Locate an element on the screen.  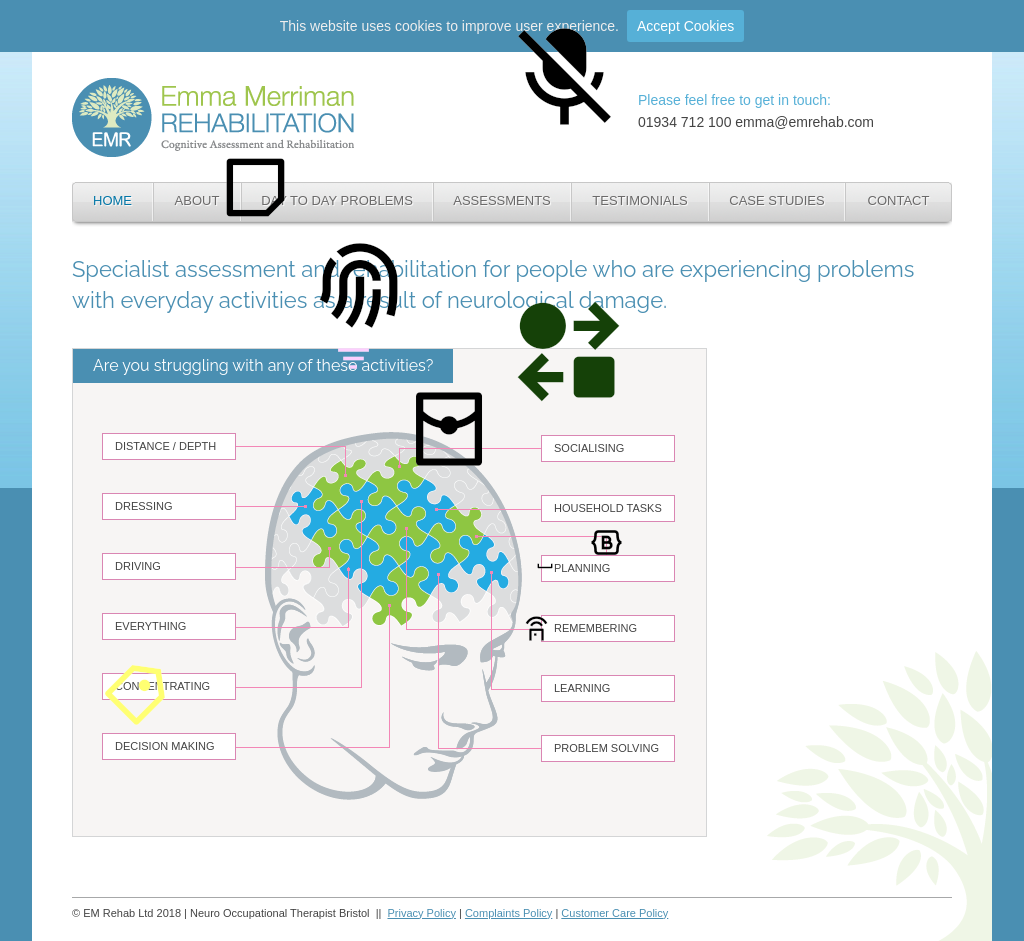
filter or sort list items is located at coordinates (353, 358).